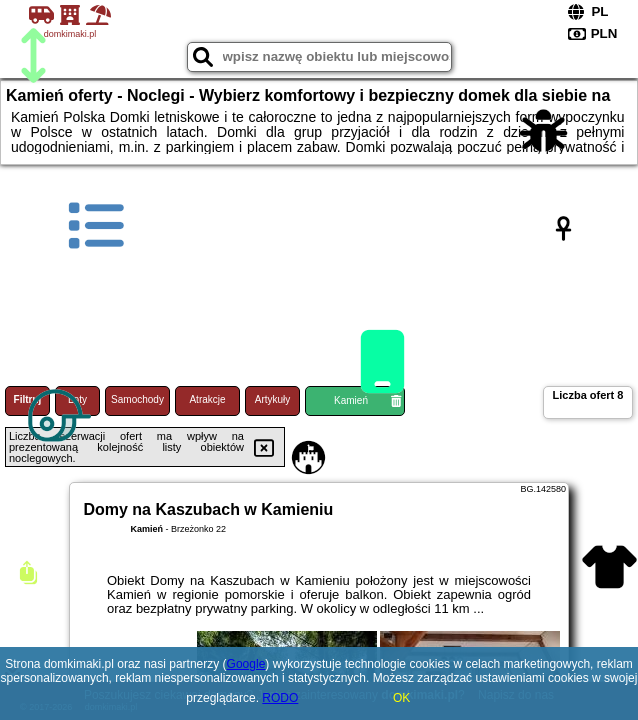 This screenshot has height=720, width=638. What do you see at coordinates (95, 225) in the screenshot?
I see `view items in list format` at bounding box center [95, 225].